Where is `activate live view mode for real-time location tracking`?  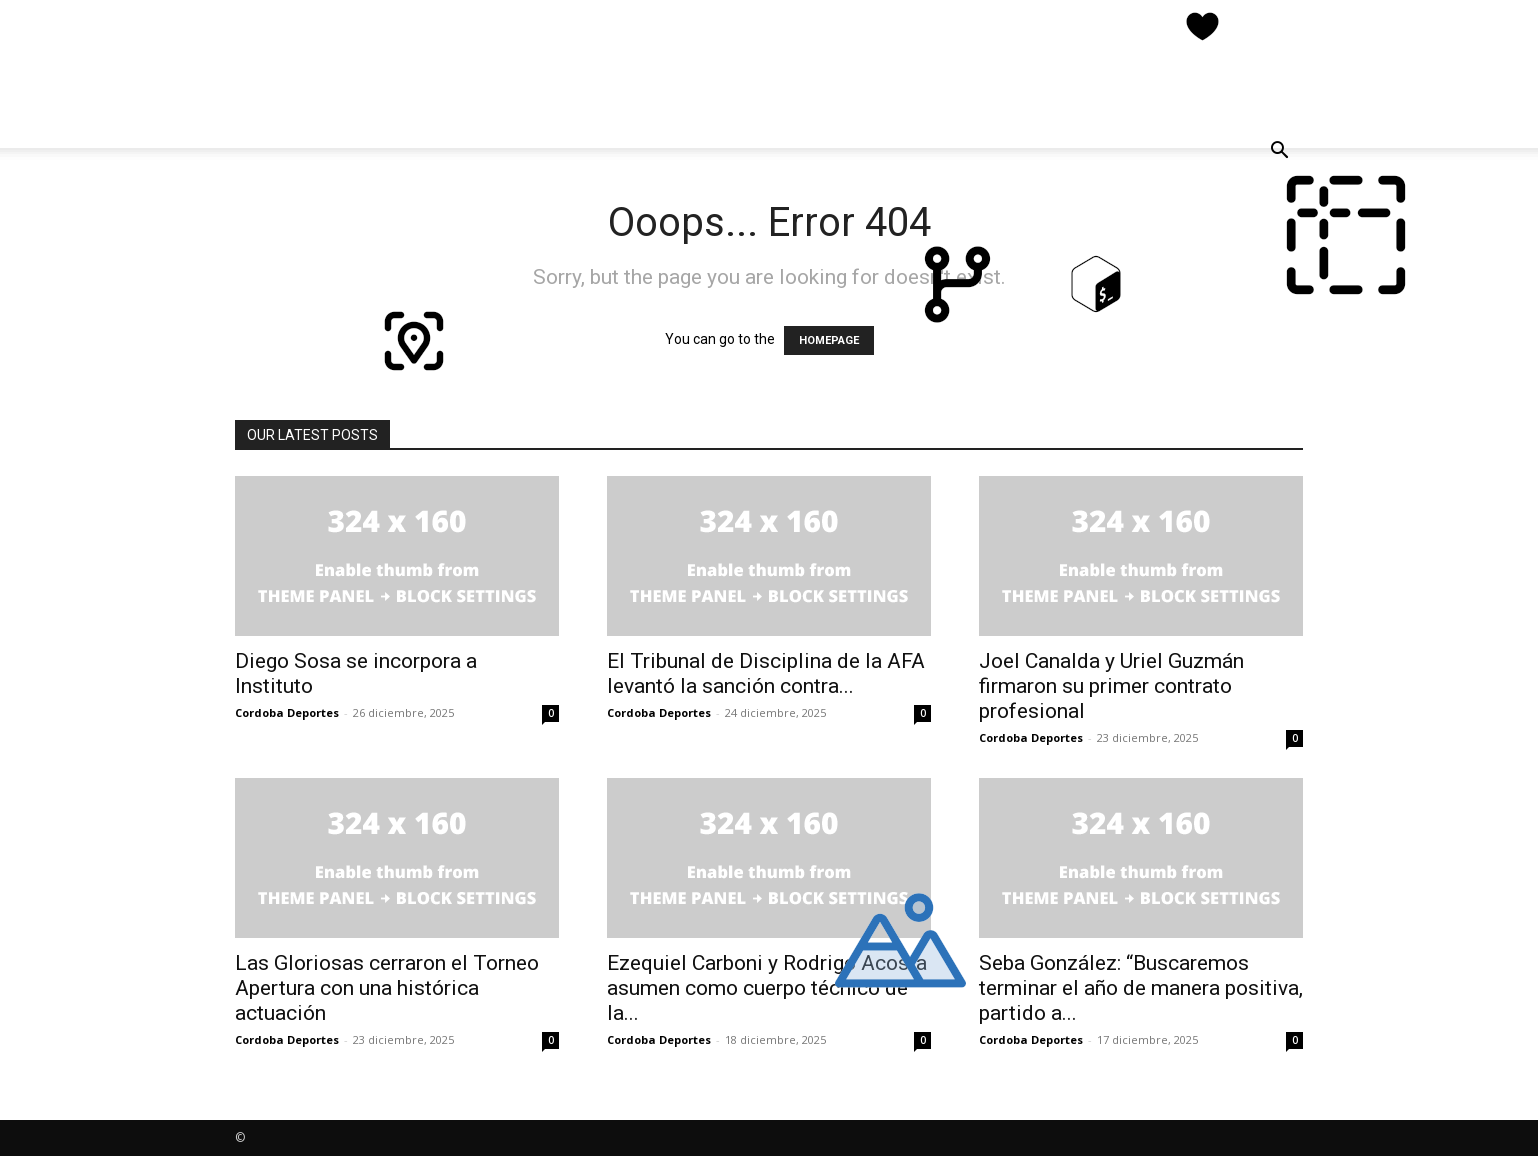 activate live view mode for real-time location tracking is located at coordinates (414, 341).